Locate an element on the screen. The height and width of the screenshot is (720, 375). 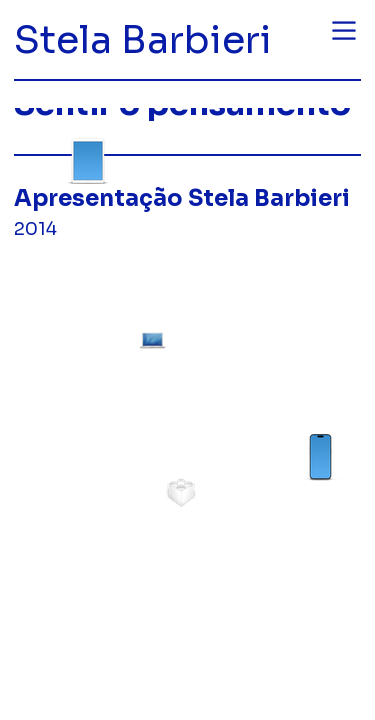
represents a macbook pro device in system settings is located at coordinates (152, 339).